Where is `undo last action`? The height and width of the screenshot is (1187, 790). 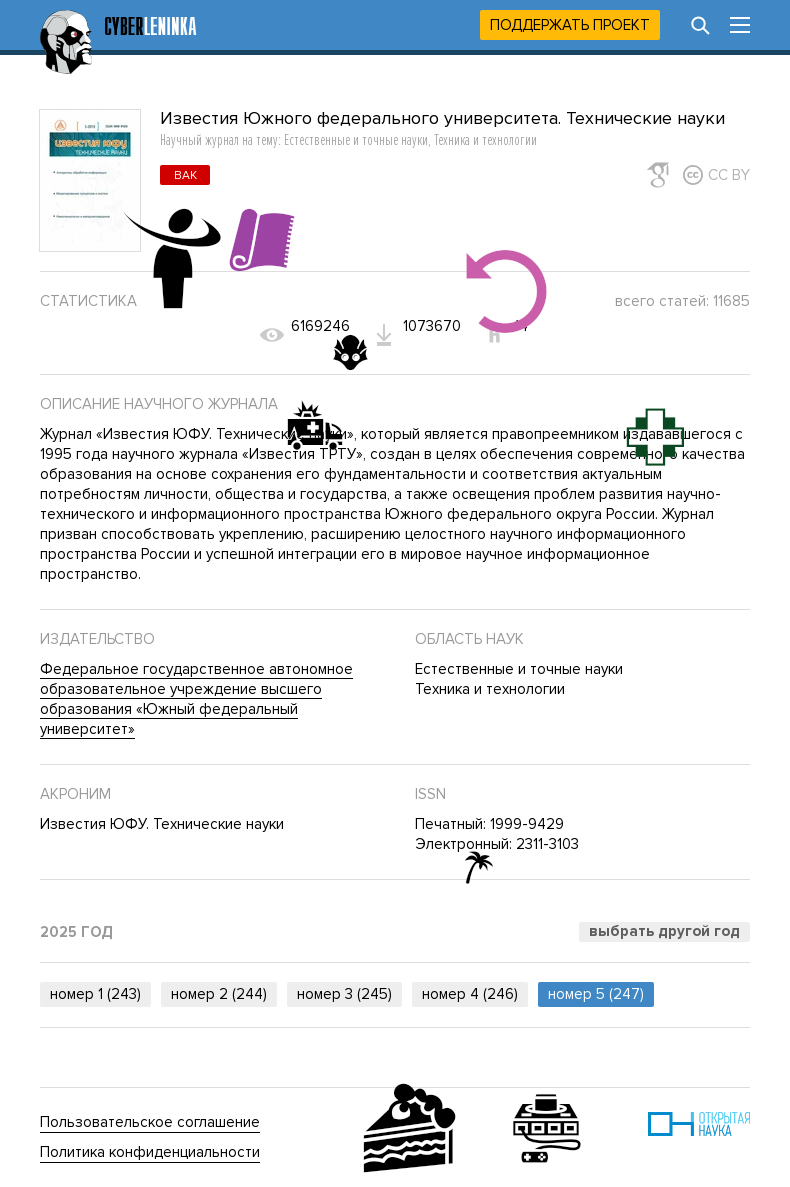 undo last action is located at coordinates (506, 291).